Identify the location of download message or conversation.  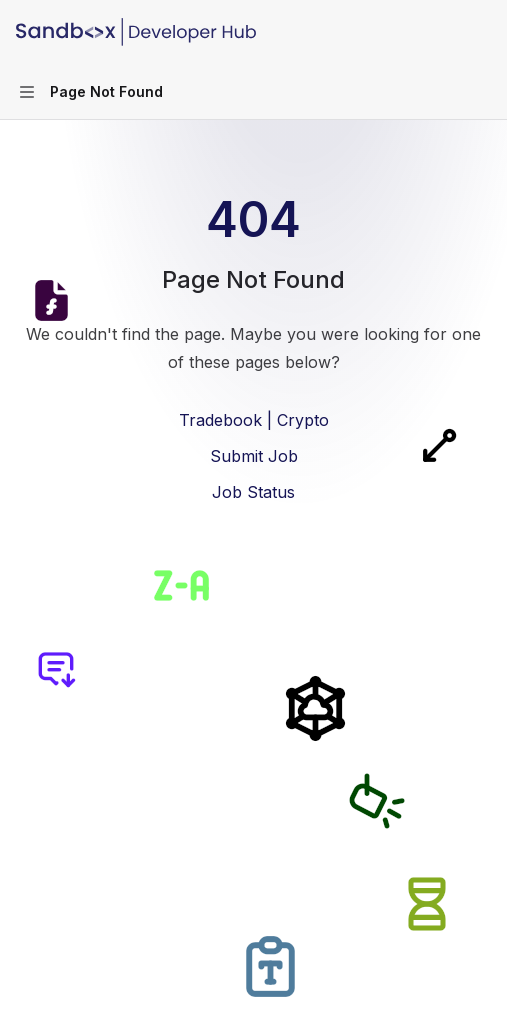
(56, 668).